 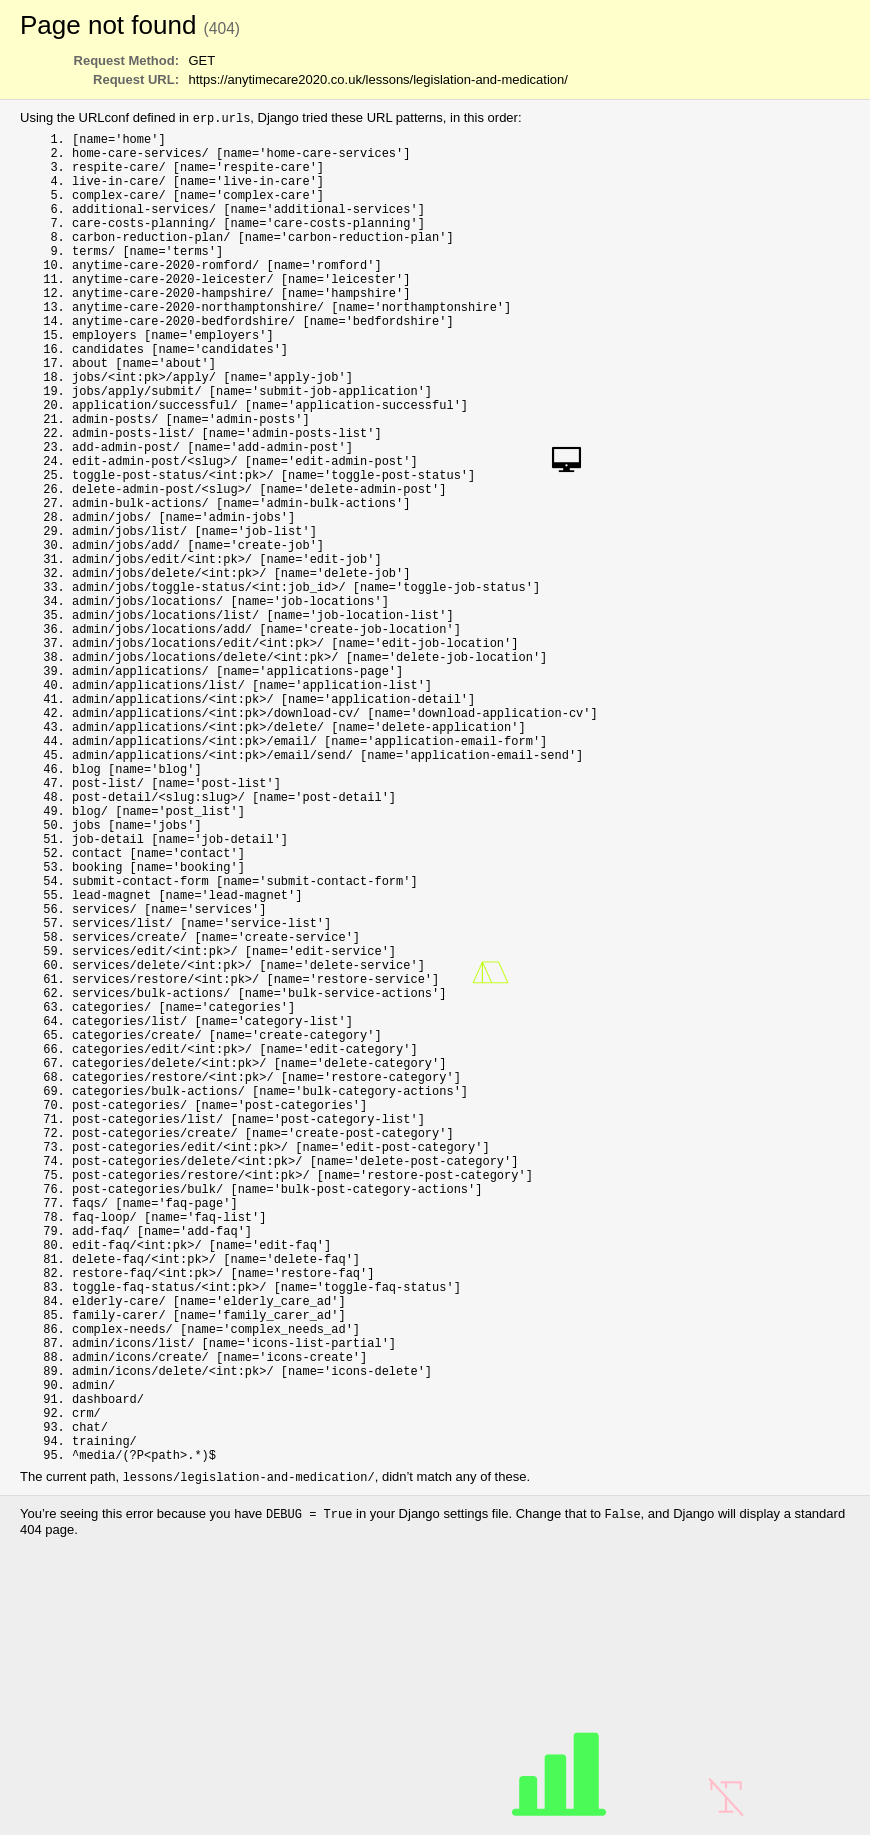 What do you see at coordinates (566, 459) in the screenshot?
I see `switch to desktop view` at bounding box center [566, 459].